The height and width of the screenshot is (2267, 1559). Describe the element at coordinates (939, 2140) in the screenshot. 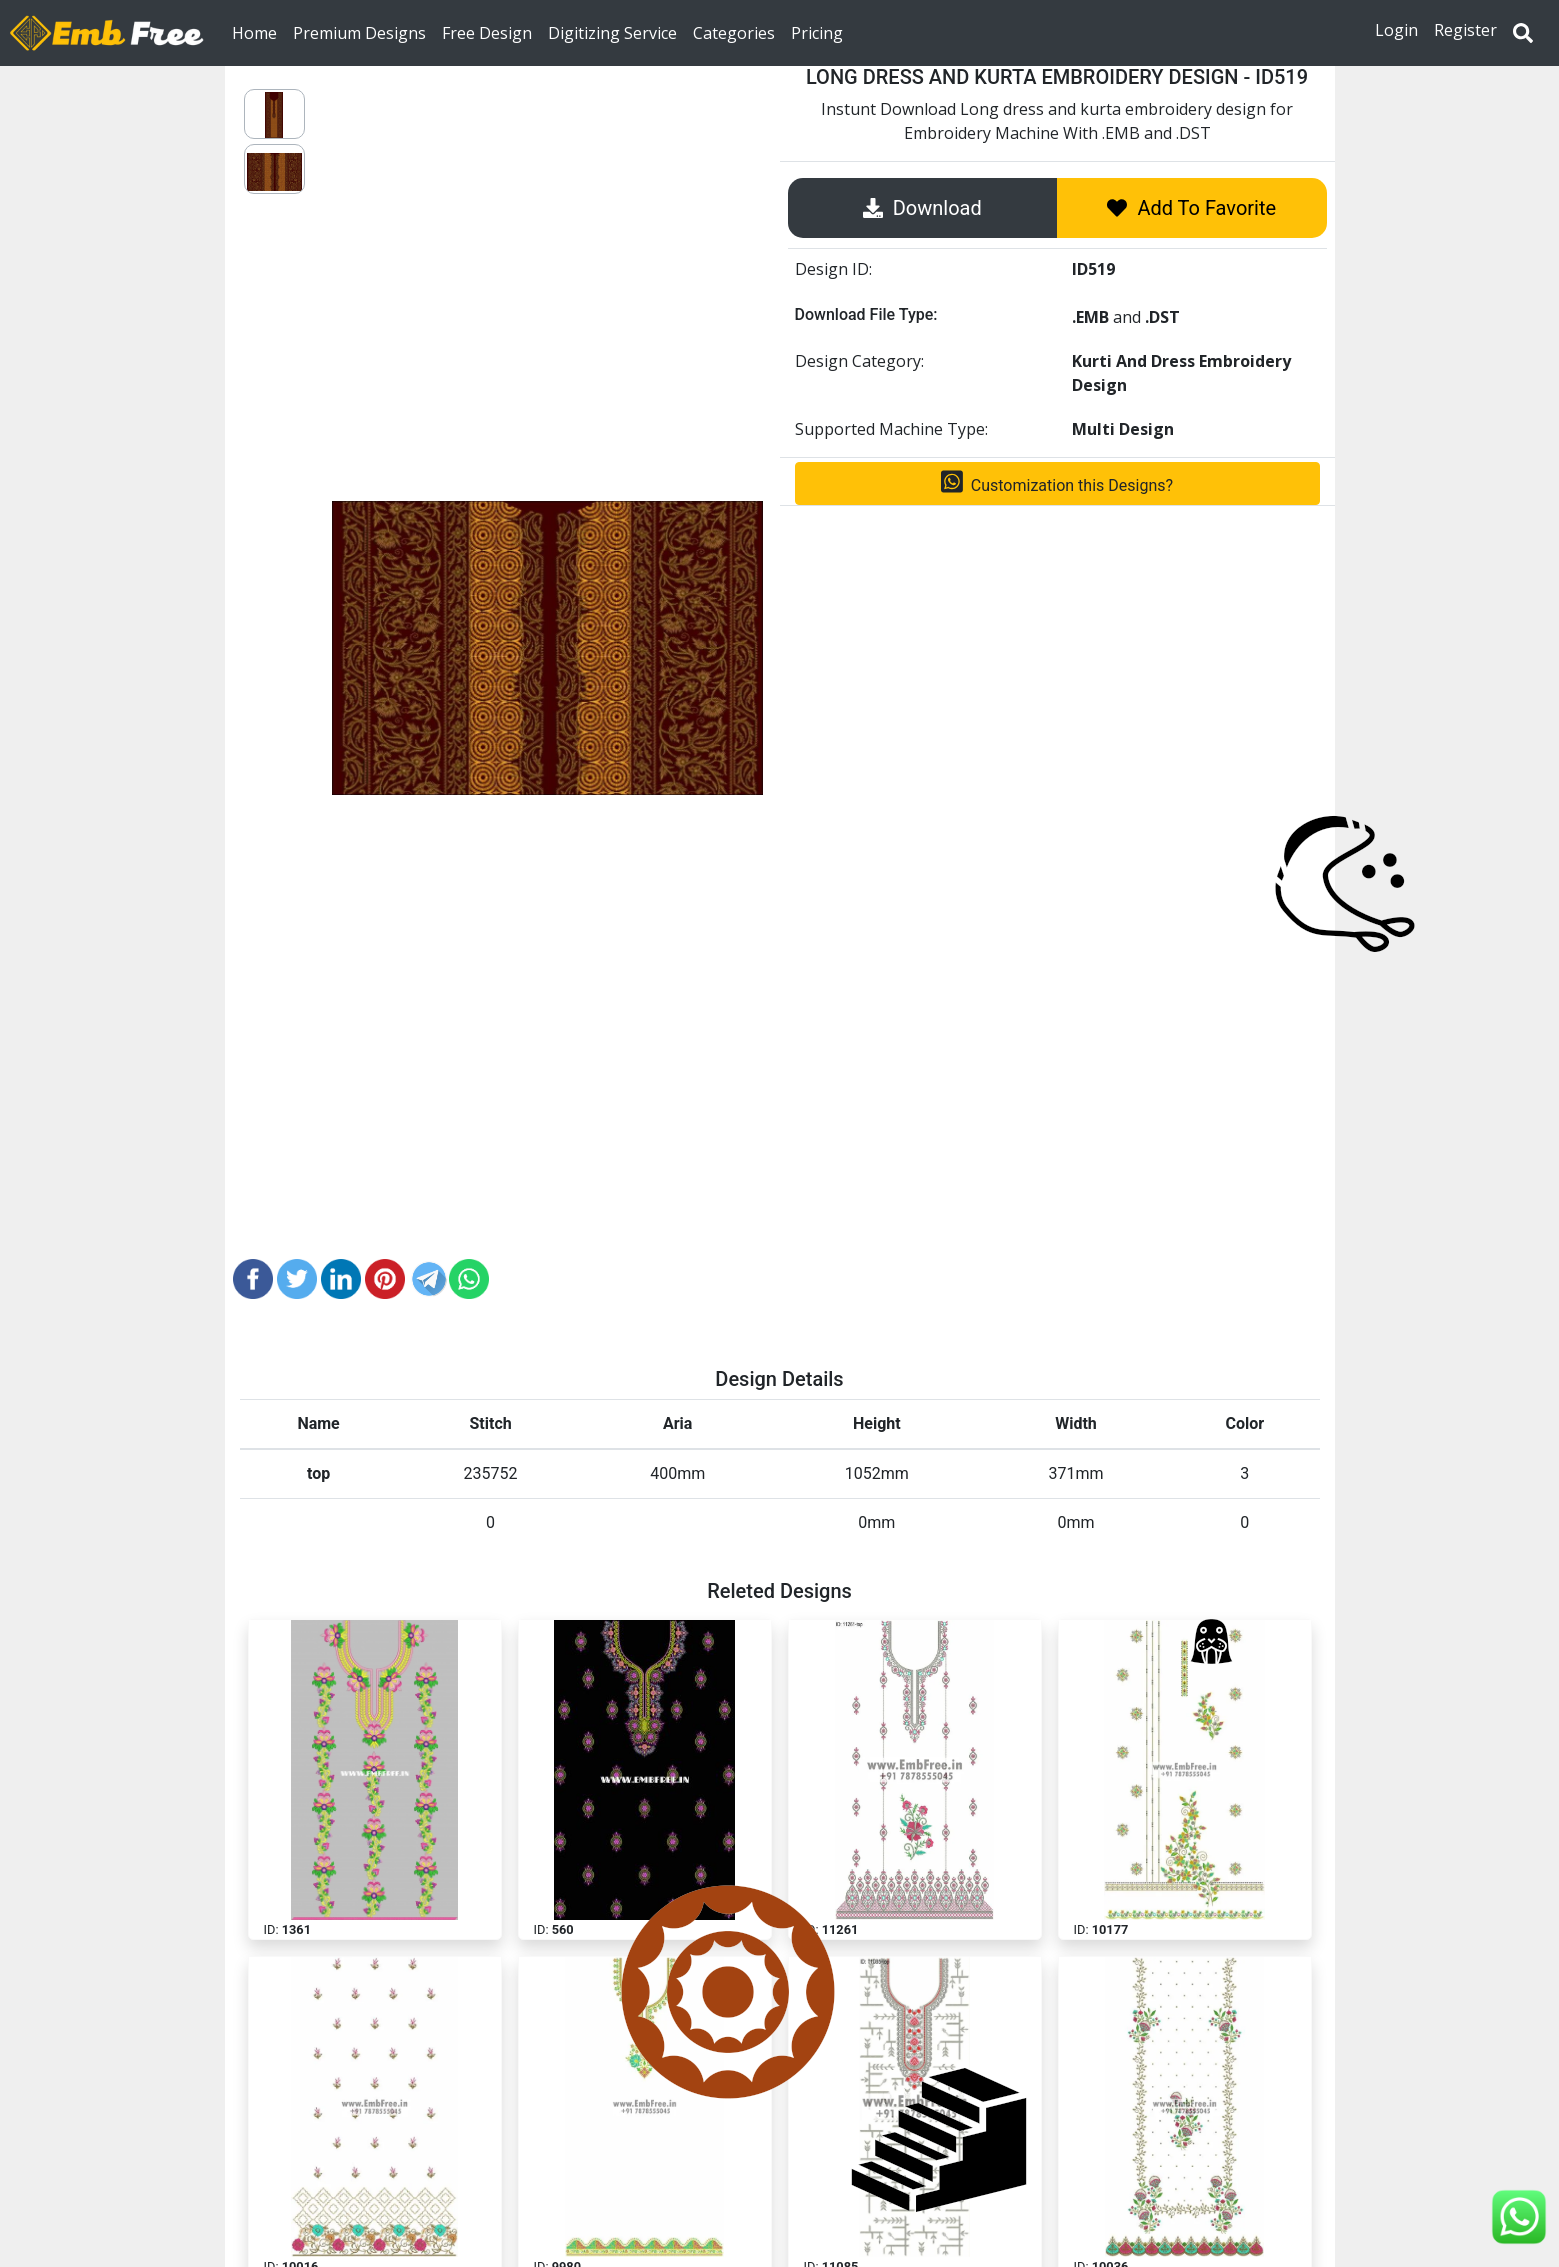

I see `navigate between levels or floors` at that location.